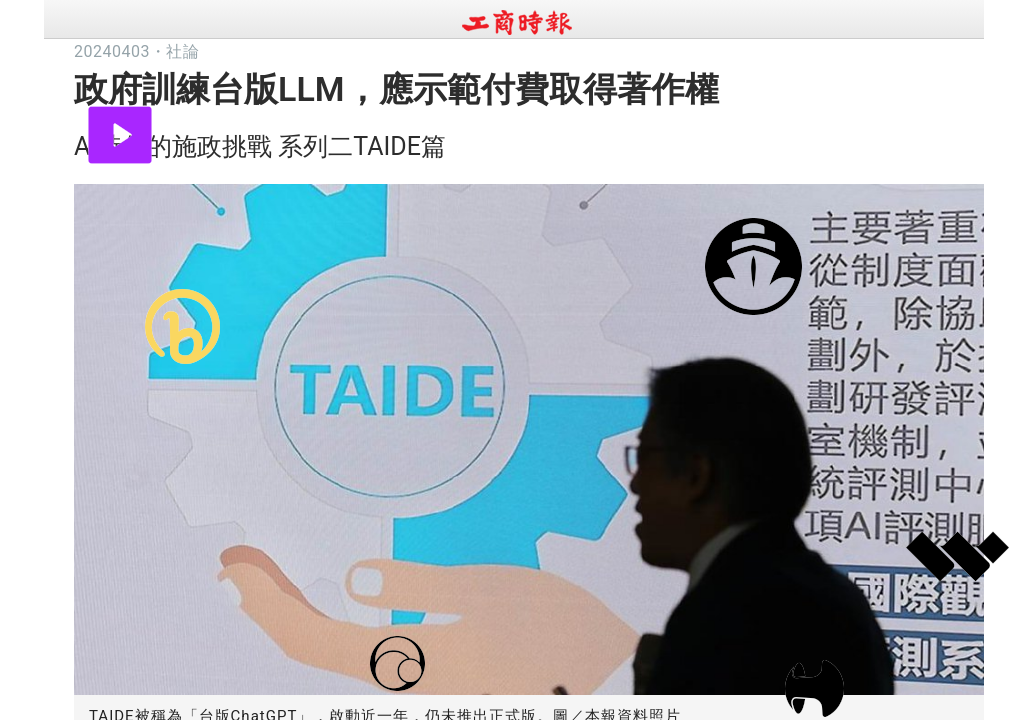 The width and height of the screenshot is (1028, 720). I want to click on havells brand logo, so click(814, 688).